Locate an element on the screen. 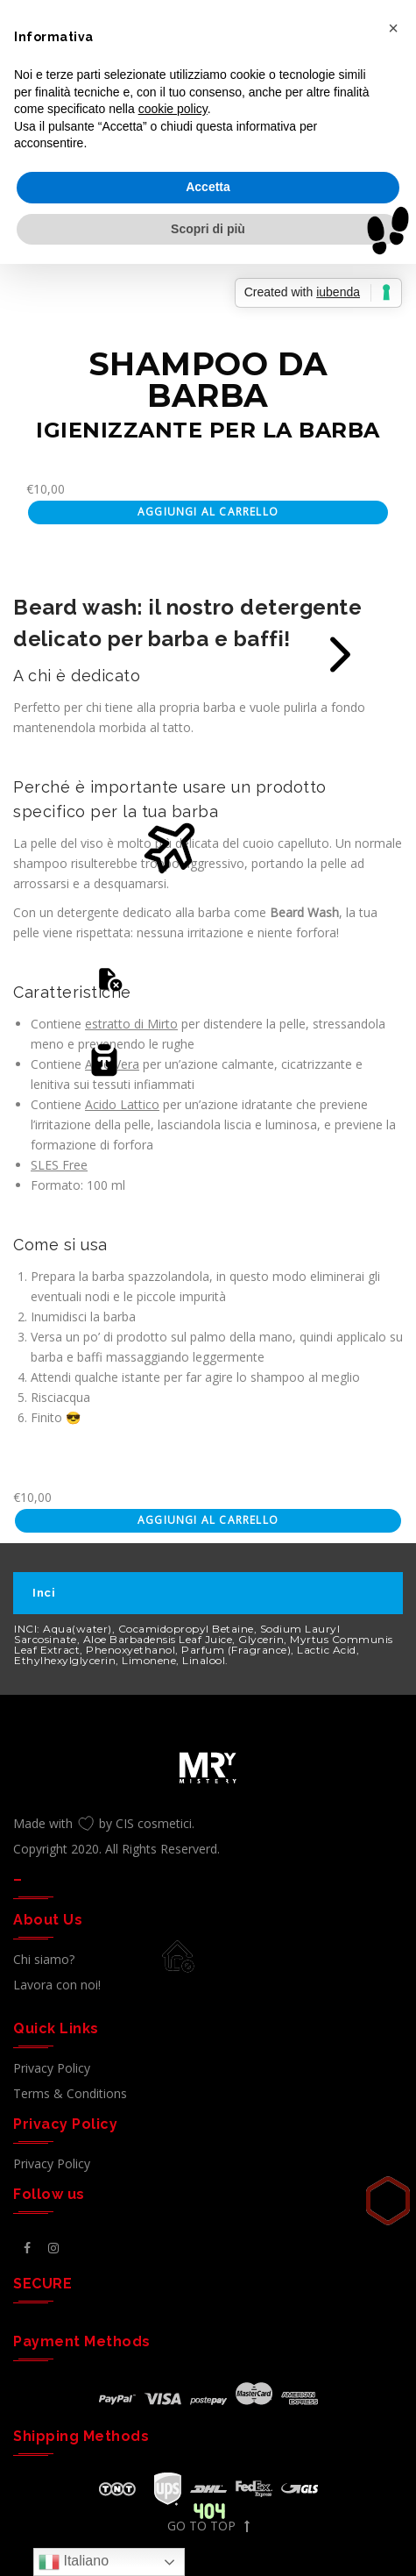 This screenshot has width=416, height=2576. navigate to the next item or page is located at coordinates (340, 654).